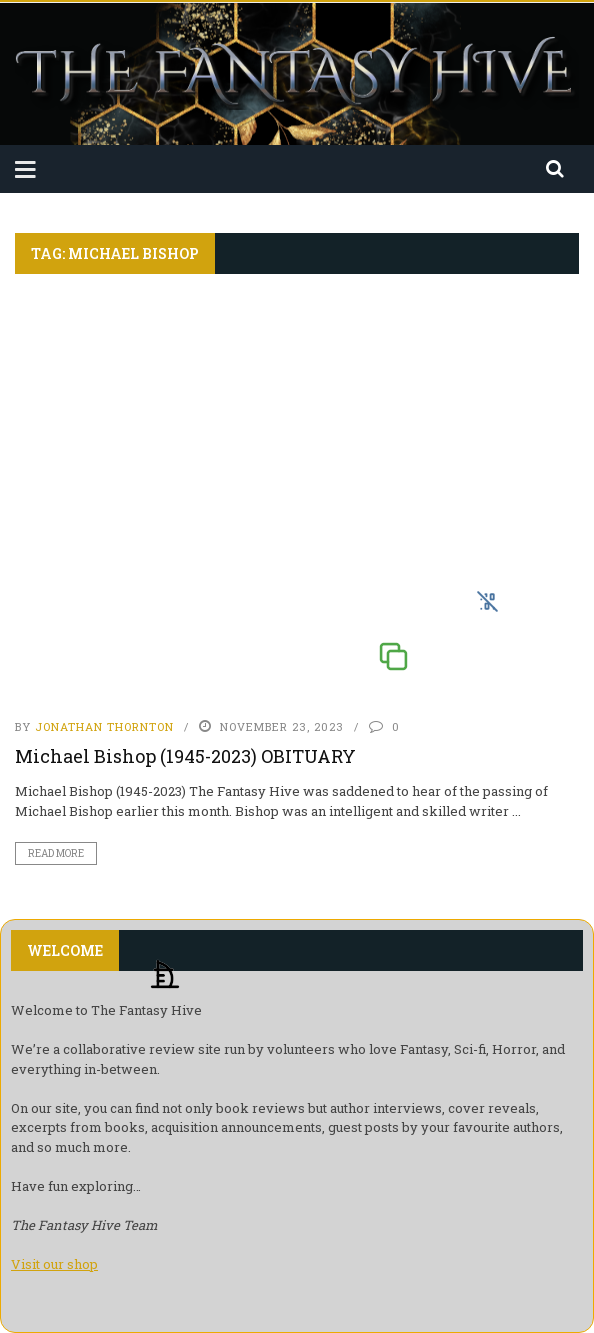 The image size is (594, 1333). Describe the element at coordinates (165, 974) in the screenshot. I see `view landmark or tourist attraction` at that location.